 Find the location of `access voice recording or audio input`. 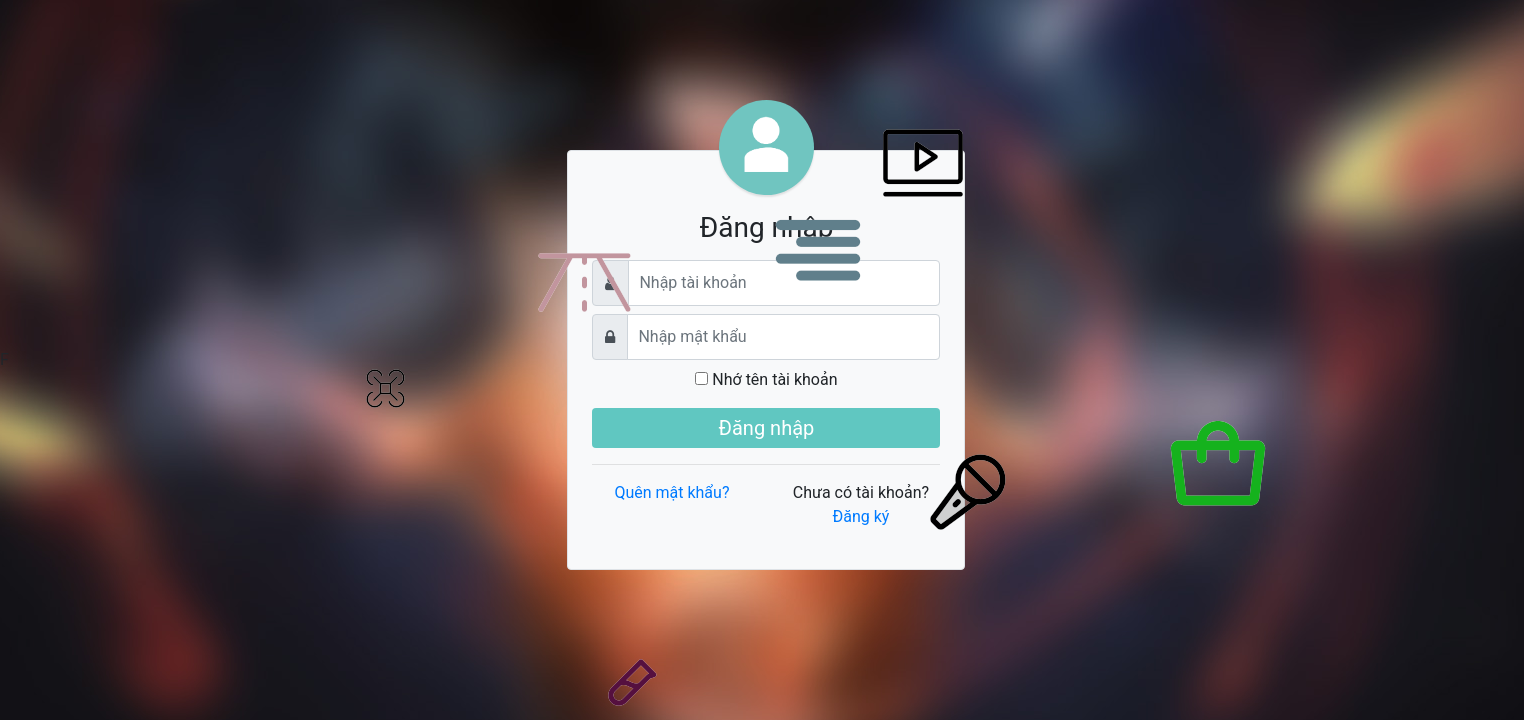

access voice recording or audio input is located at coordinates (966, 493).